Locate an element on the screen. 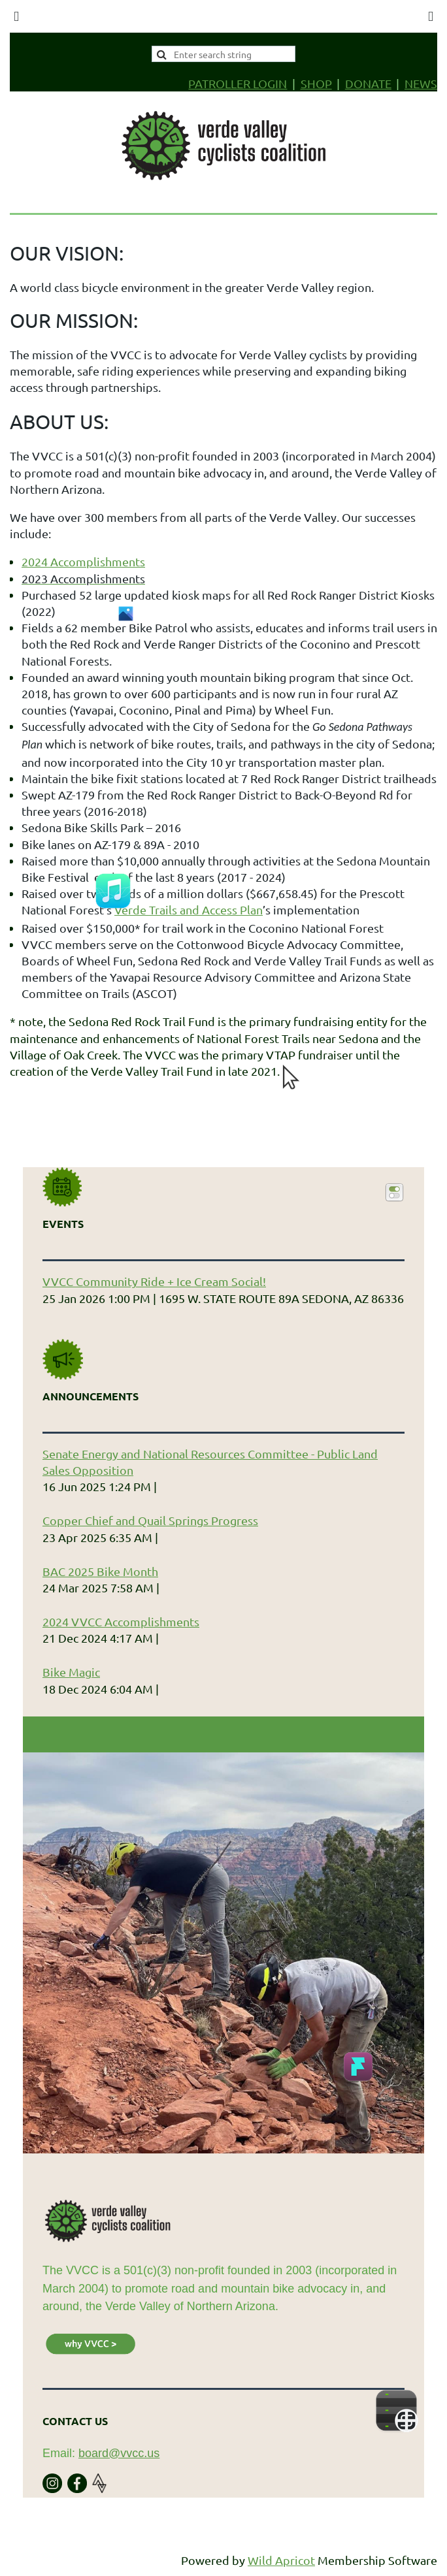 This screenshot has height=2576, width=447. open the windows photos app is located at coordinates (125, 613).